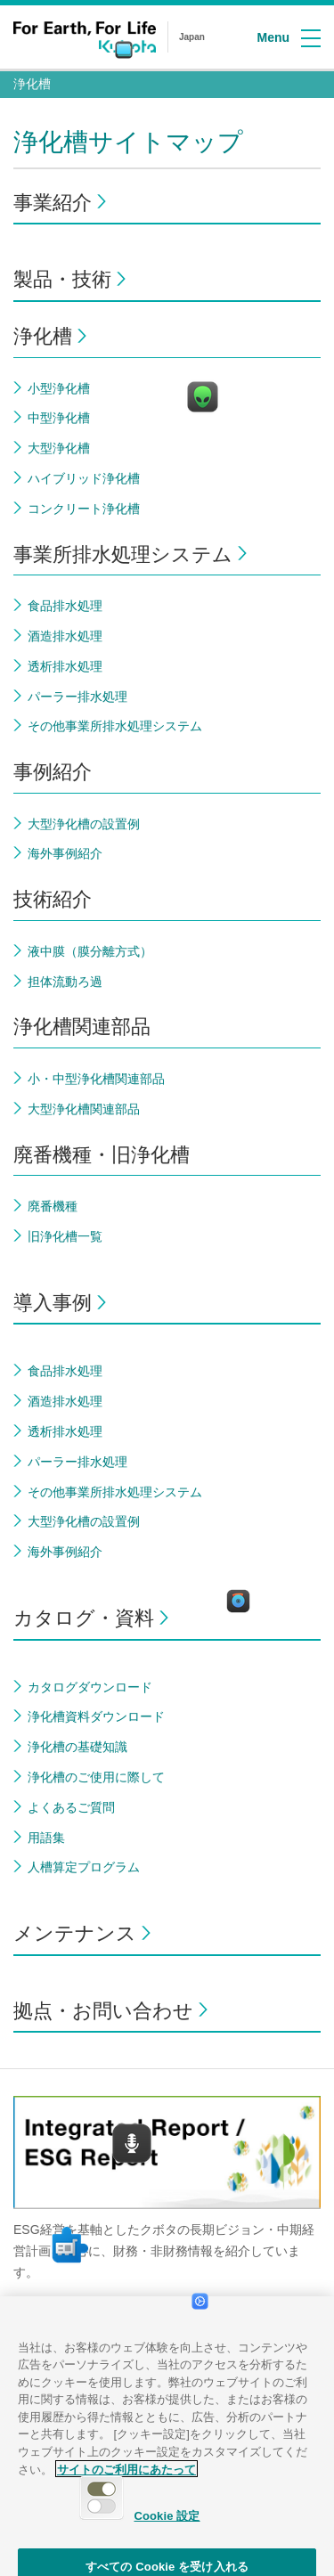 The image size is (334, 2576). Describe the element at coordinates (124, 50) in the screenshot. I see `open window management settings` at that location.